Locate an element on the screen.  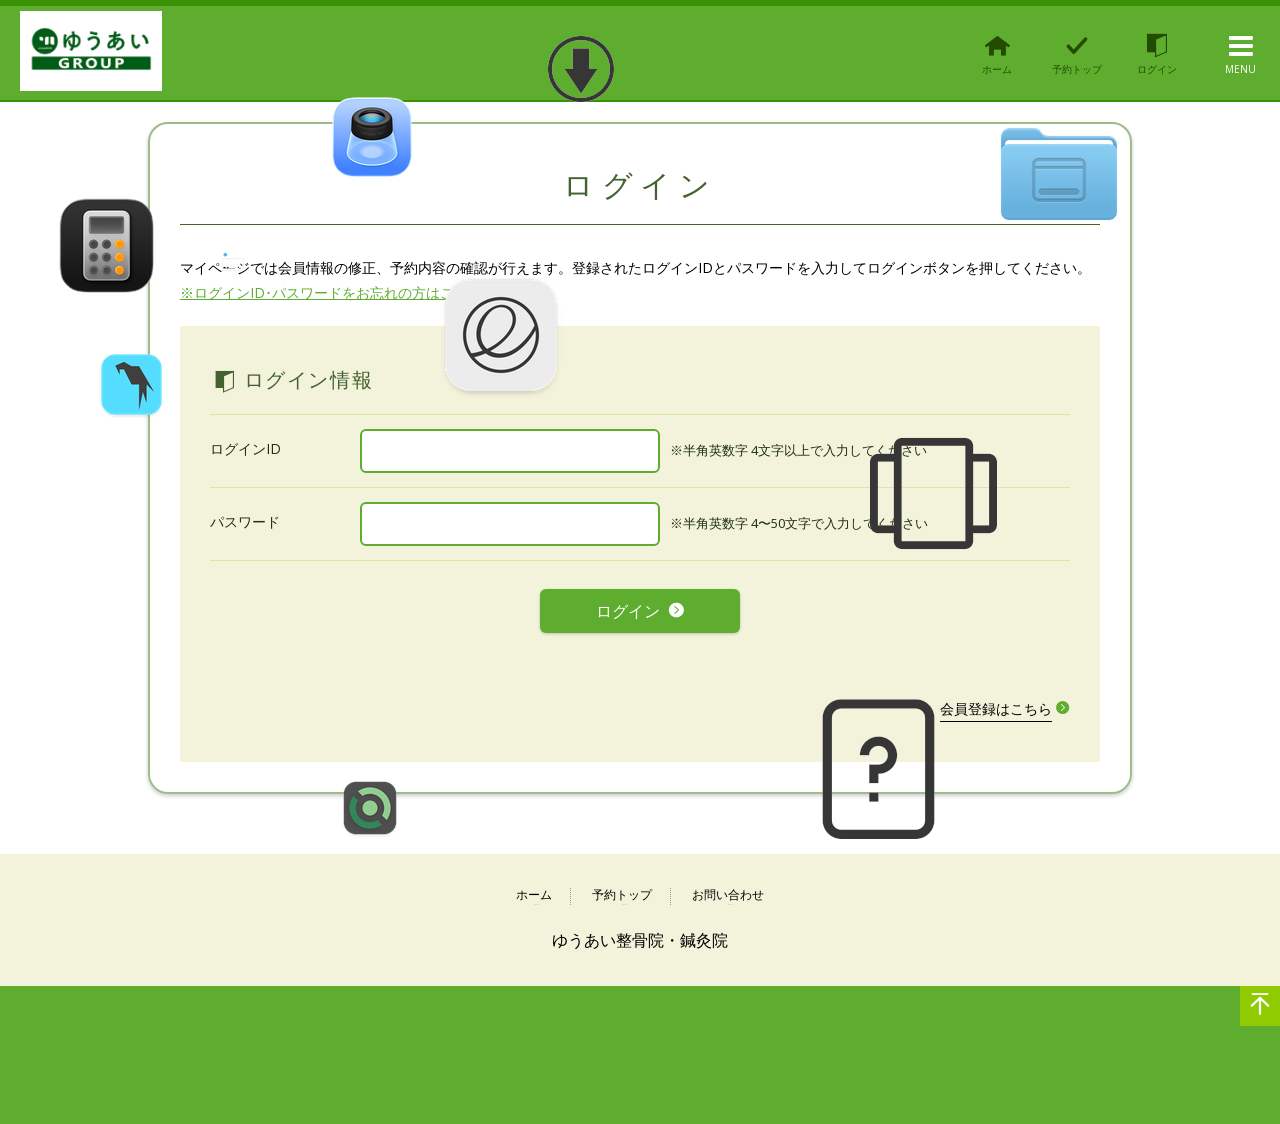
open preview app to view images and PDFs is located at coordinates (372, 137).